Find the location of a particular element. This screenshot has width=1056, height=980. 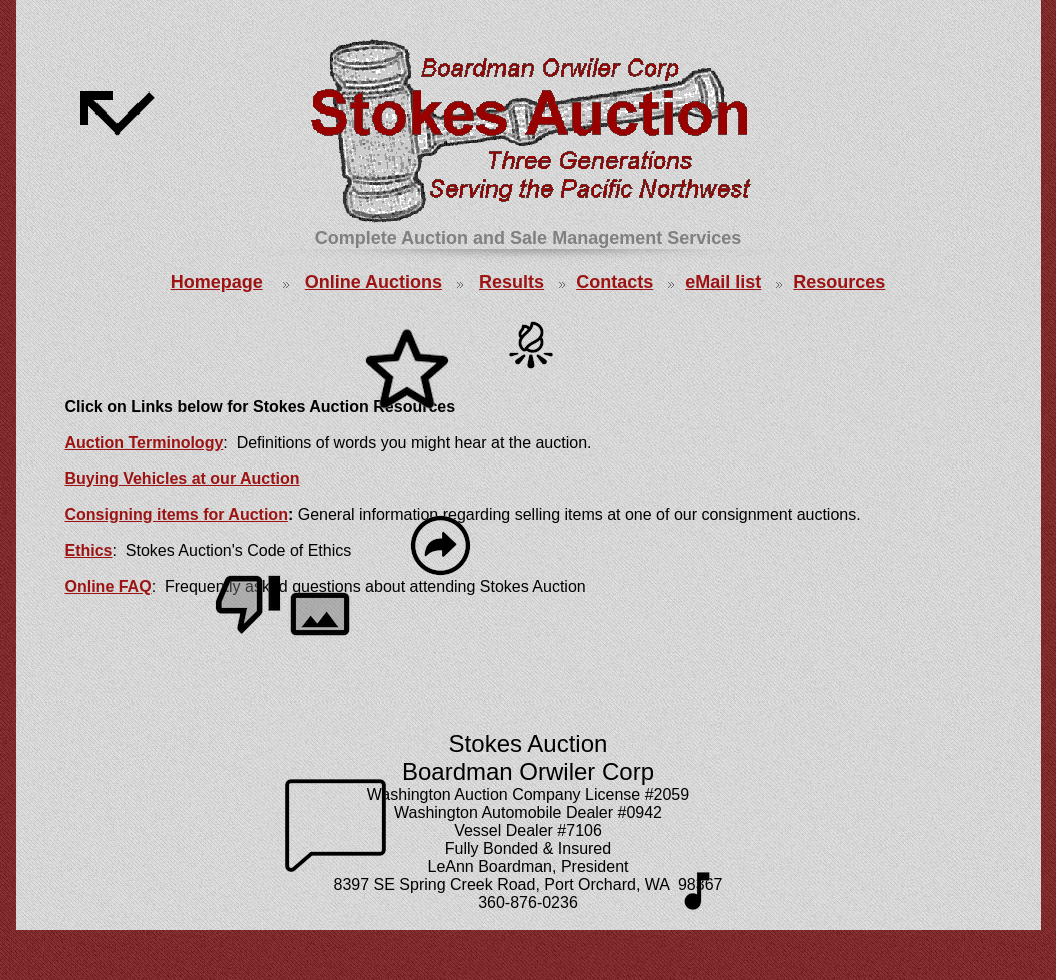

access campfire or outdoor activity features is located at coordinates (531, 345).